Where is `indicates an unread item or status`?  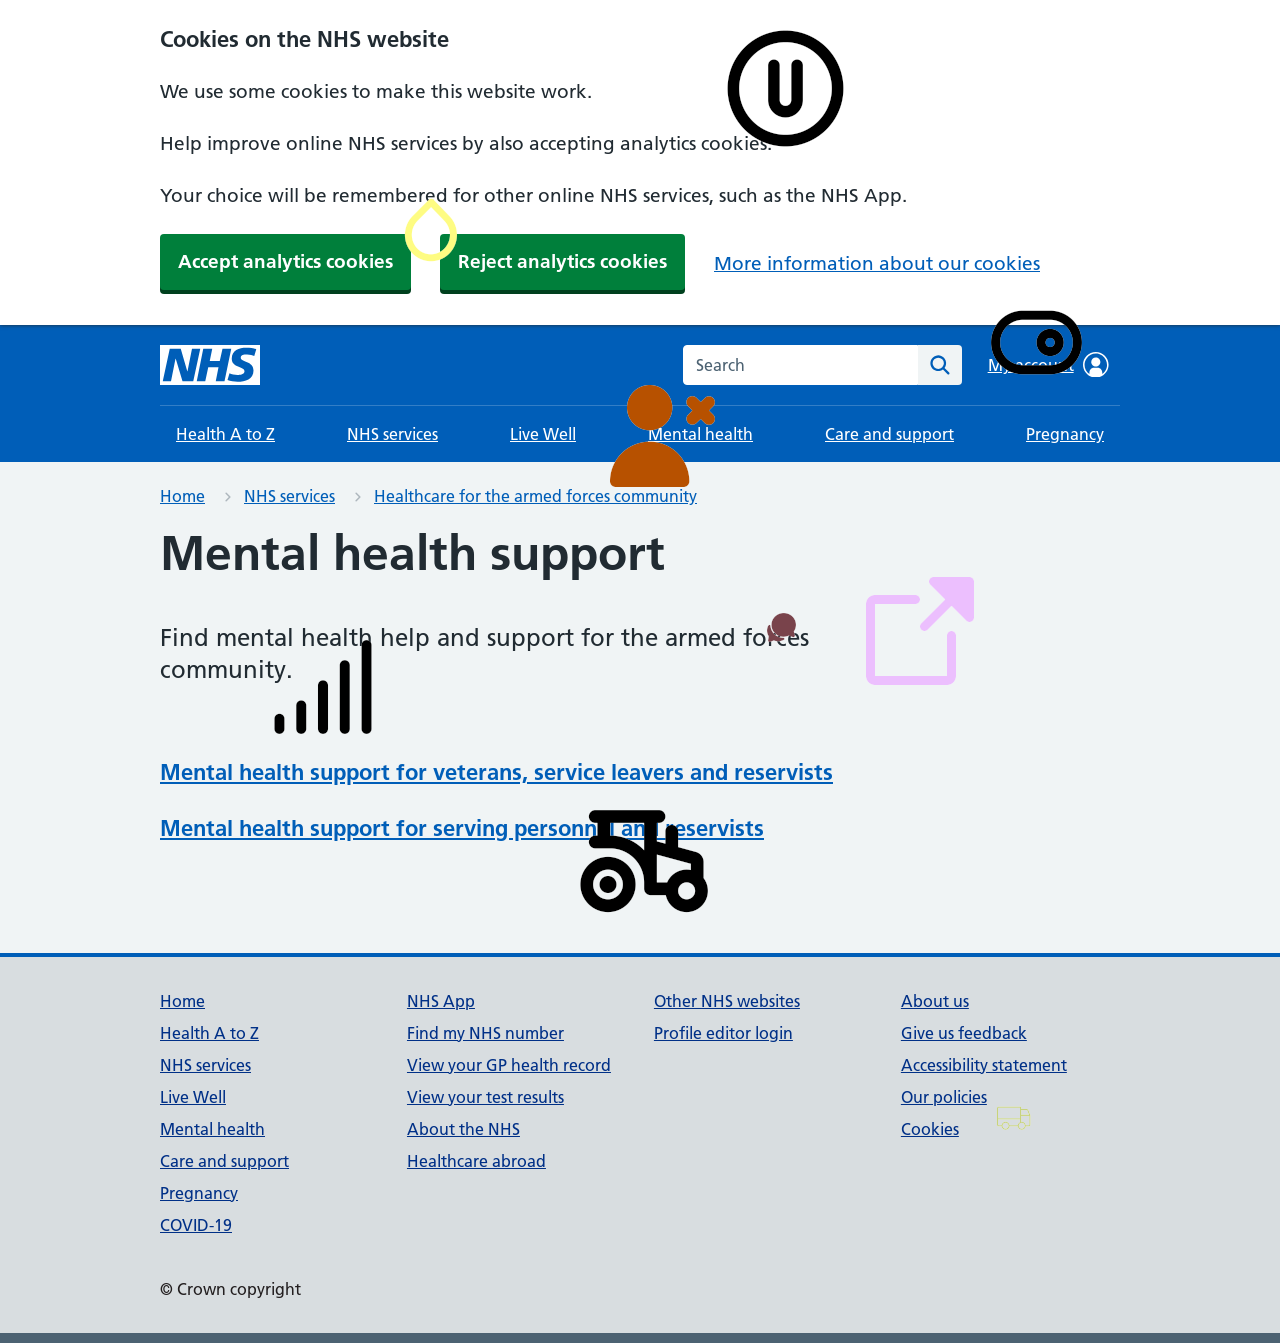
indicates an unread item or status is located at coordinates (785, 88).